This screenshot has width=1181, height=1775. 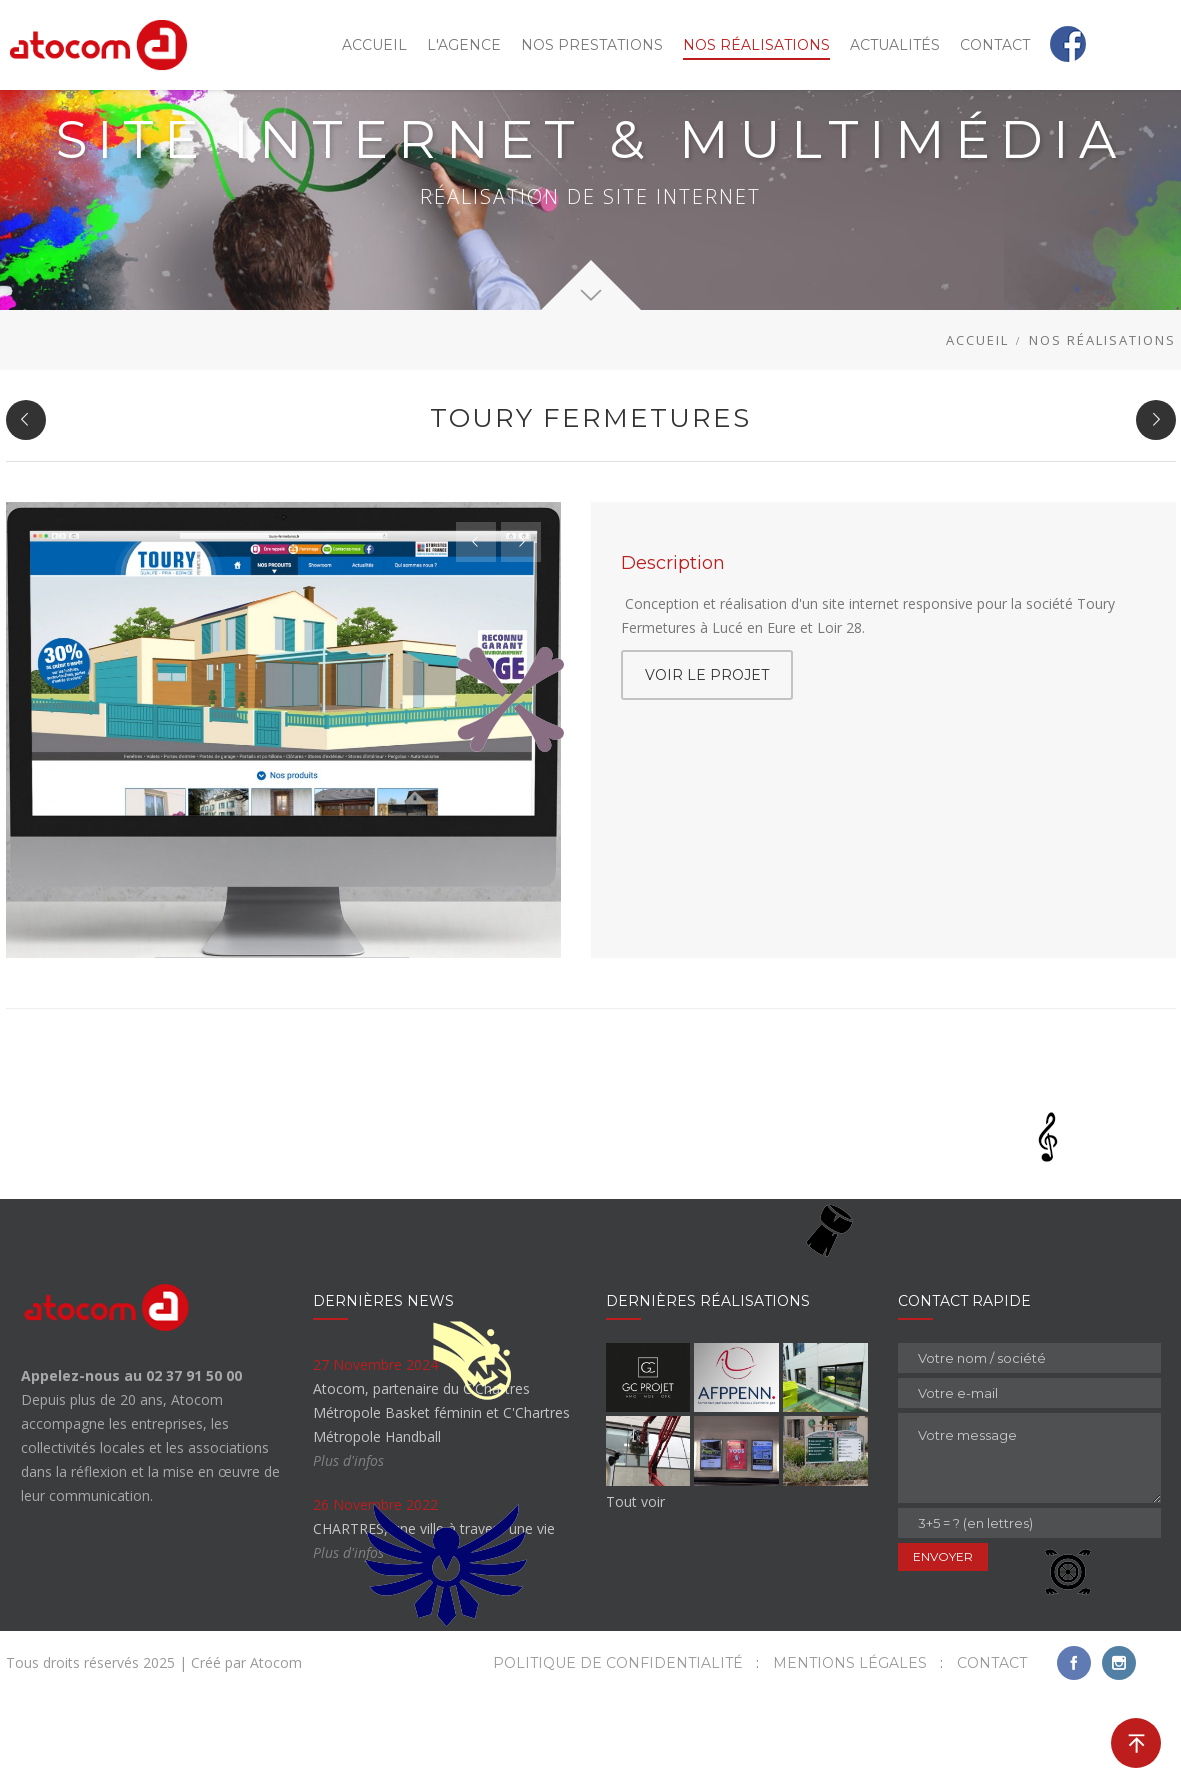 I want to click on celebrate an achievement or milestone, so click(x=829, y=1230).